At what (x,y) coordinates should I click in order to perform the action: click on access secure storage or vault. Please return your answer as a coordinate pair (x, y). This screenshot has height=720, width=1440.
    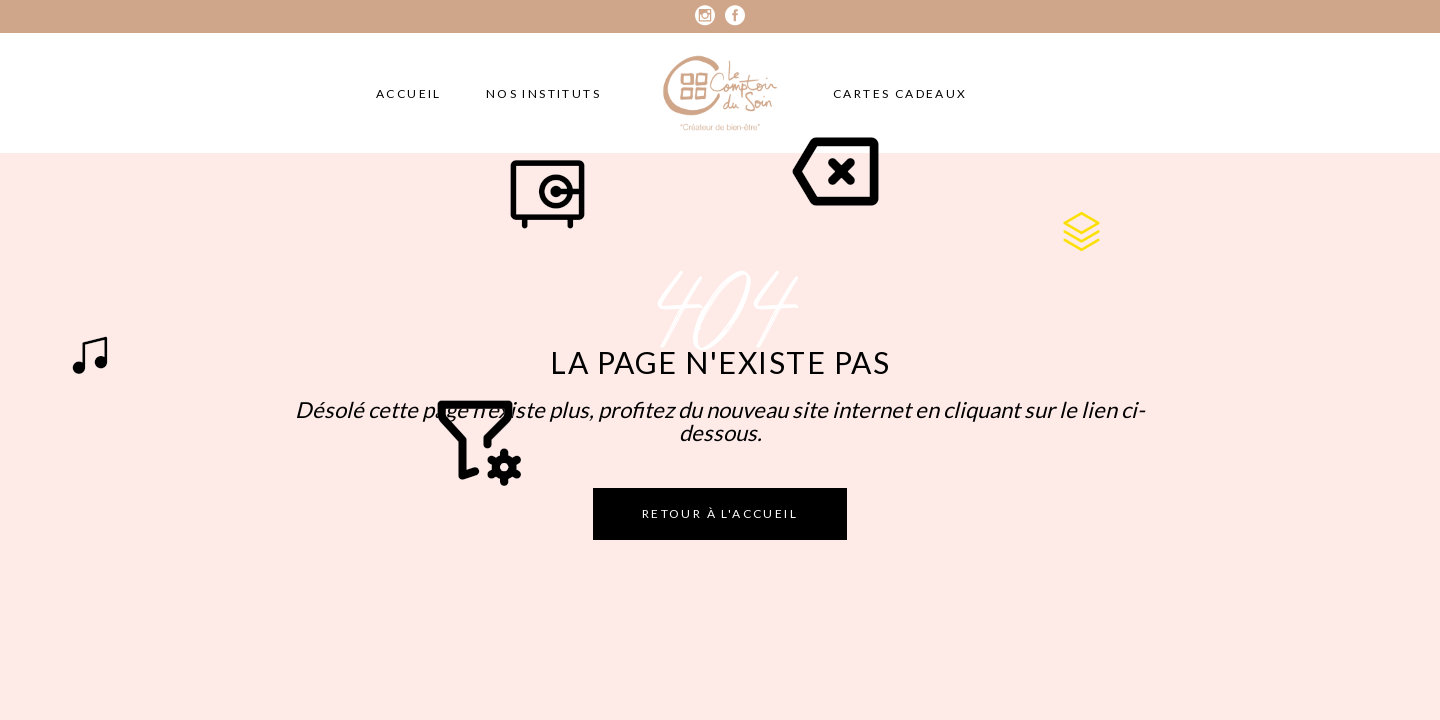
    Looking at the image, I should click on (547, 191).